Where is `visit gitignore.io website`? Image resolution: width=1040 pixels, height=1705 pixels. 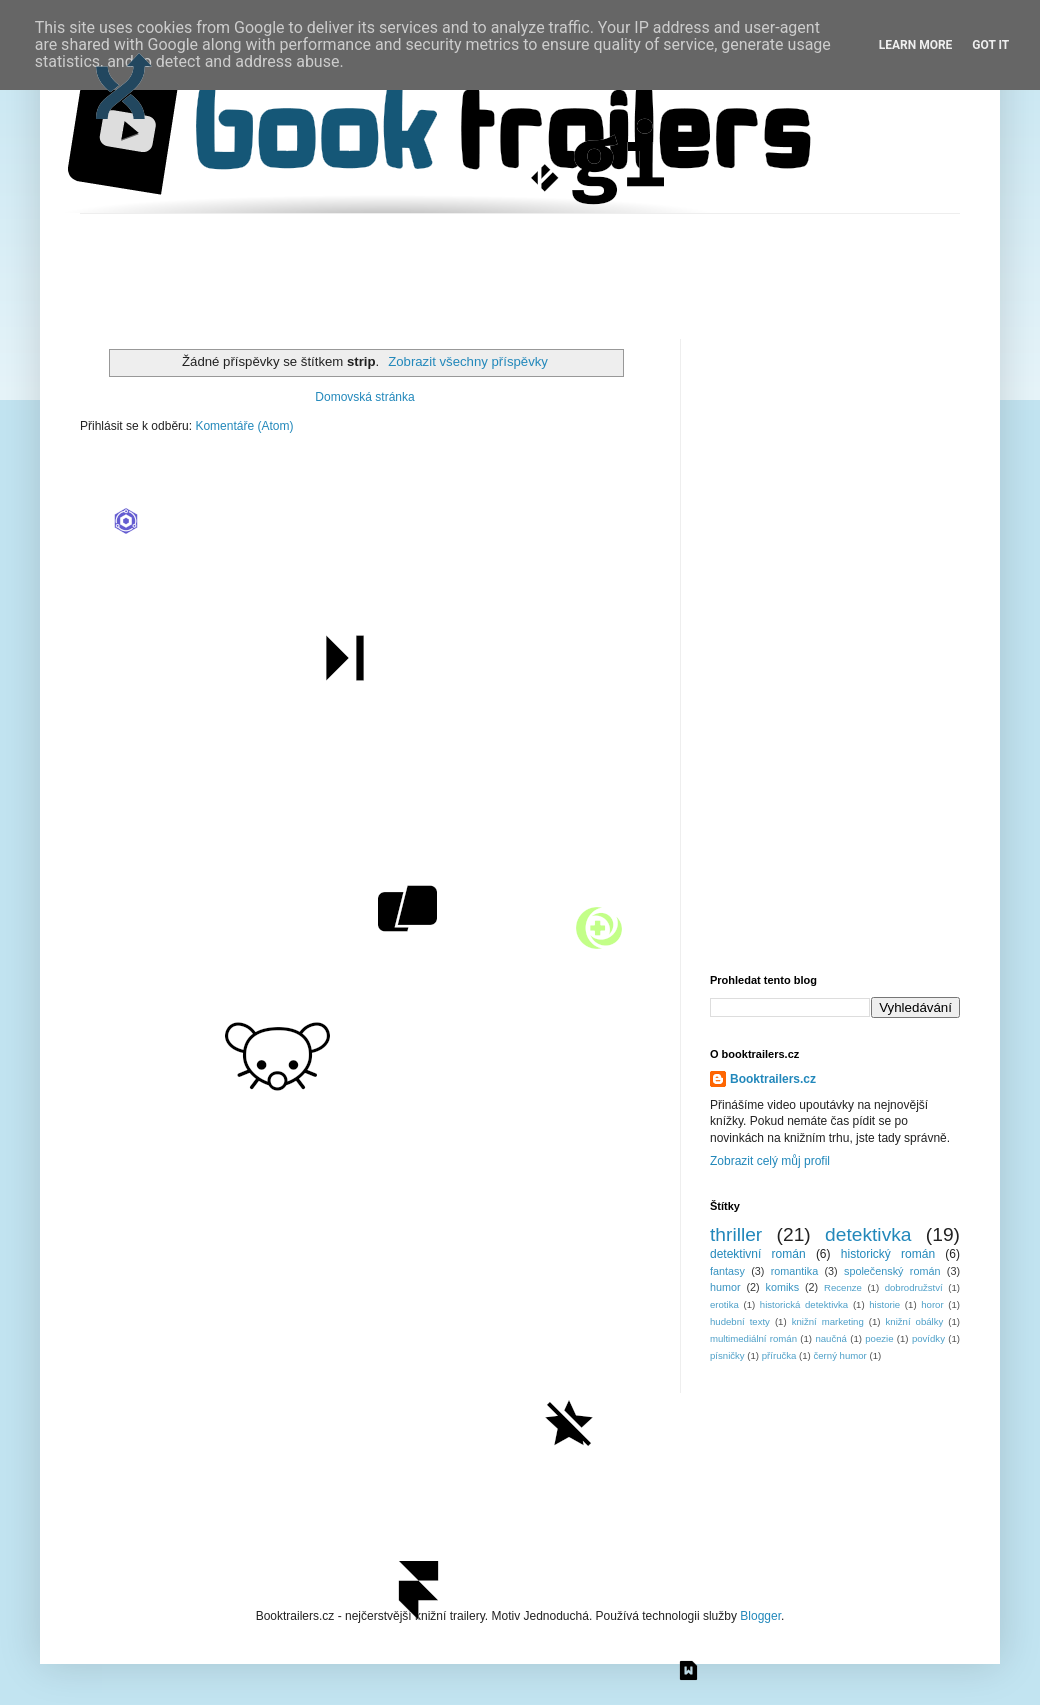
visit gitignore.io website is located at coordinates (597, 161).